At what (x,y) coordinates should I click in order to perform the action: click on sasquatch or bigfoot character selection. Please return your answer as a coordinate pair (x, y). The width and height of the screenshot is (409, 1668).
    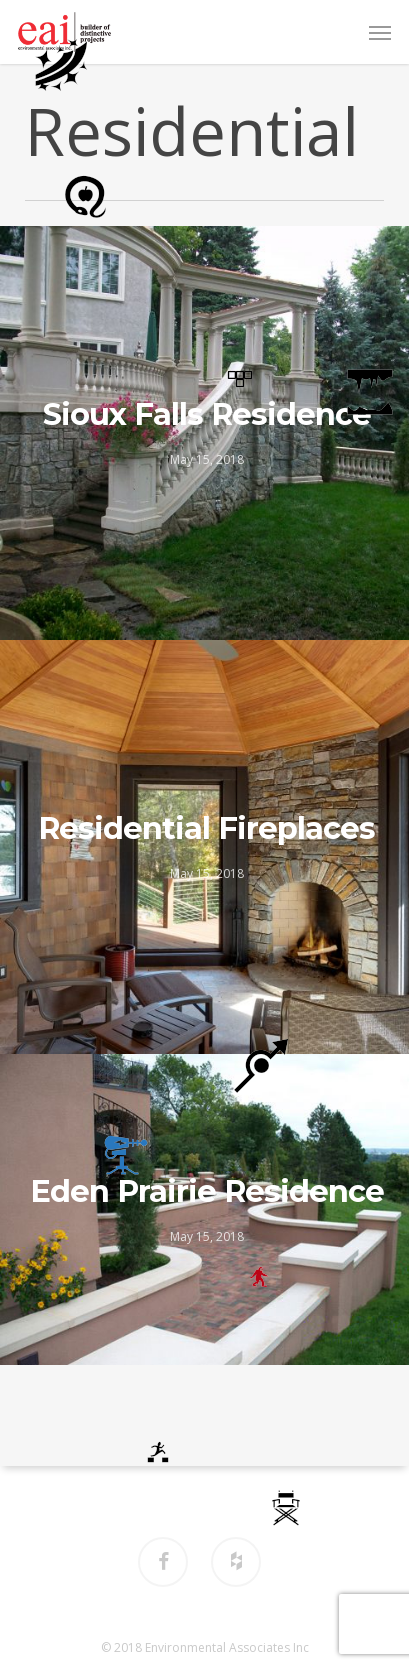
    Looking at the image, I should click on (259, 1277).